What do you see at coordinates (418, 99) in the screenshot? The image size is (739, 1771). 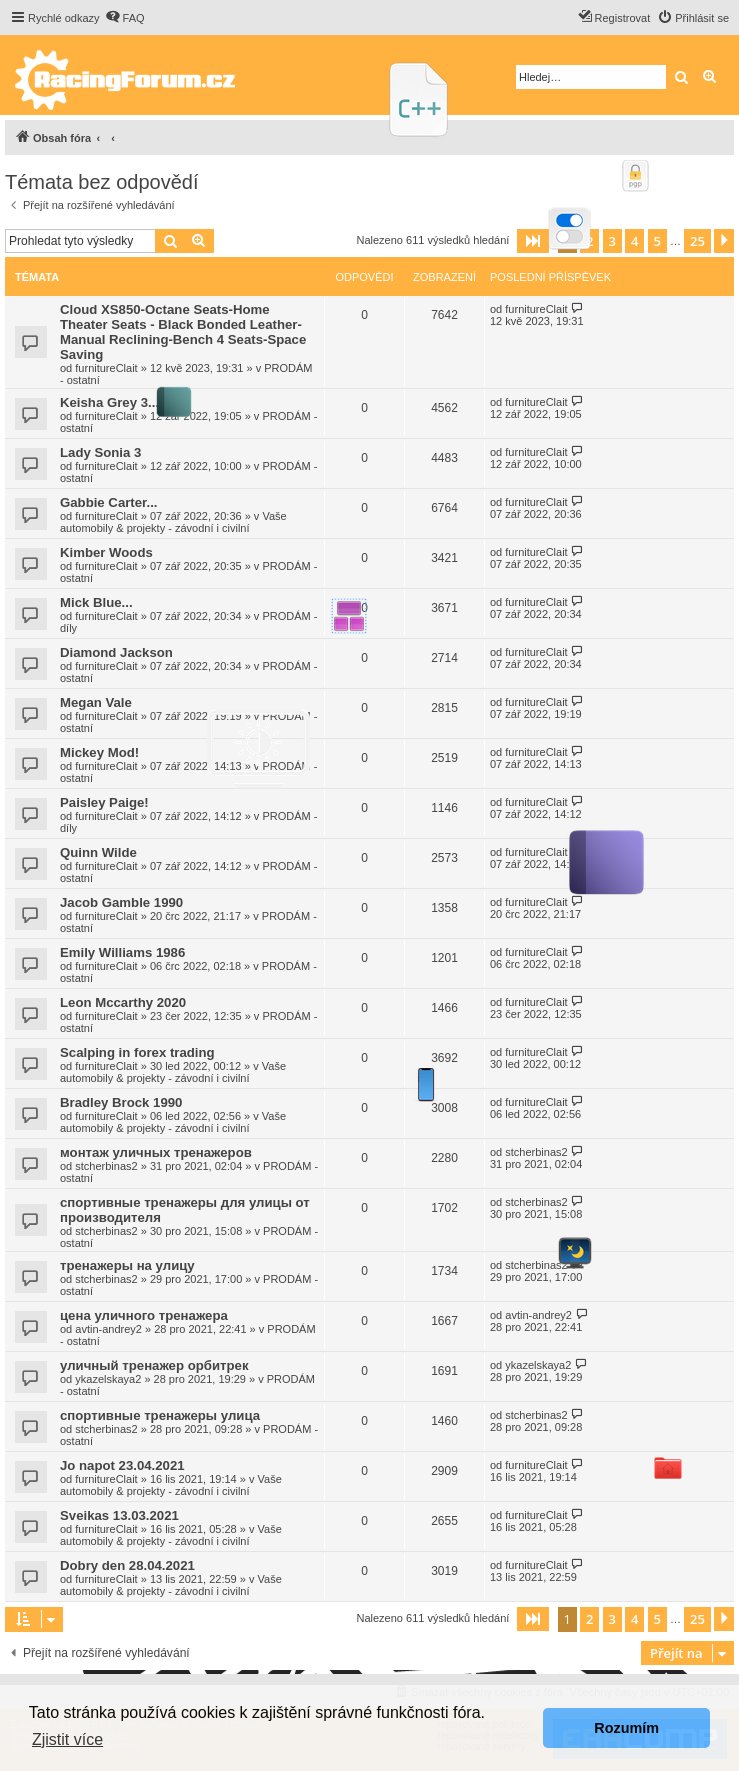 I see `a C++ source code file` at bounding box center [418, 99].